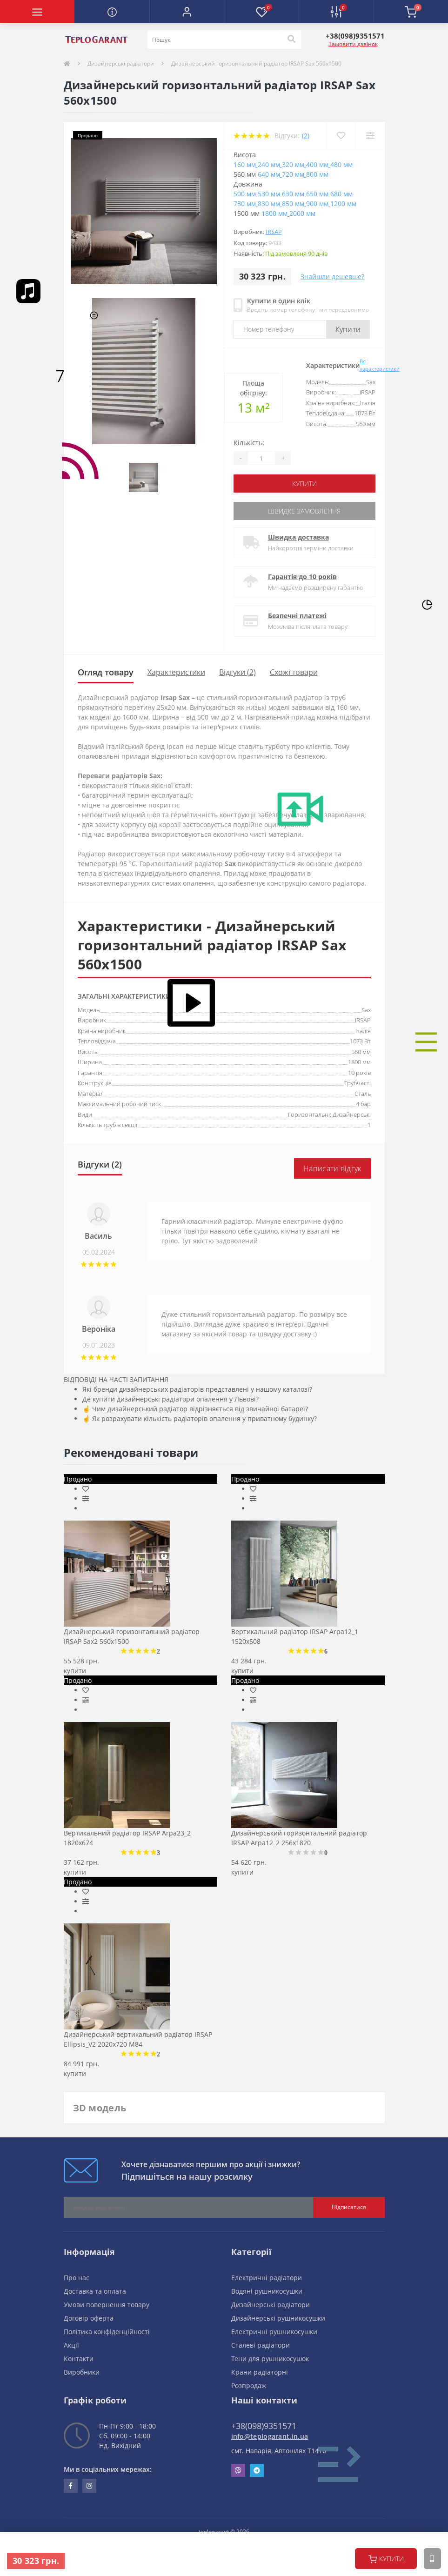  What do you see at coordinates (60, 376) in the screenshot?
I see `select or insert the number 7` at bounding box center [60, 376].